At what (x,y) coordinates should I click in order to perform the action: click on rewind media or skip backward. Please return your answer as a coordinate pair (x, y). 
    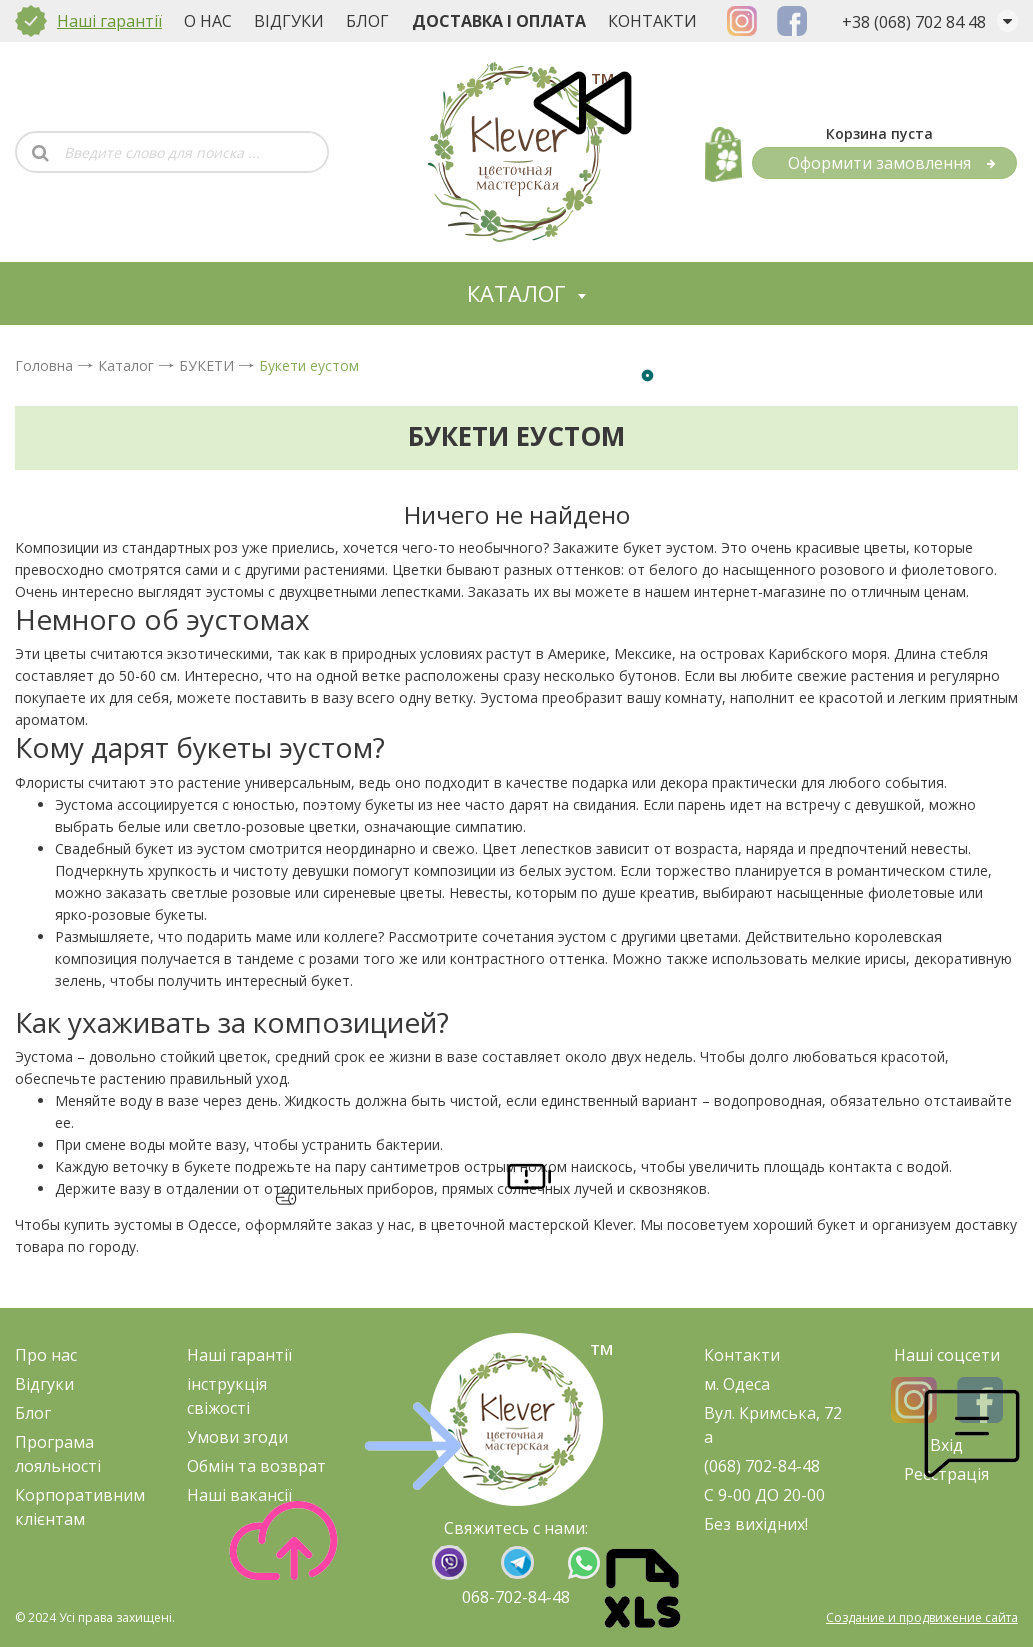
    Looking at the image, I should click on (586, 103).